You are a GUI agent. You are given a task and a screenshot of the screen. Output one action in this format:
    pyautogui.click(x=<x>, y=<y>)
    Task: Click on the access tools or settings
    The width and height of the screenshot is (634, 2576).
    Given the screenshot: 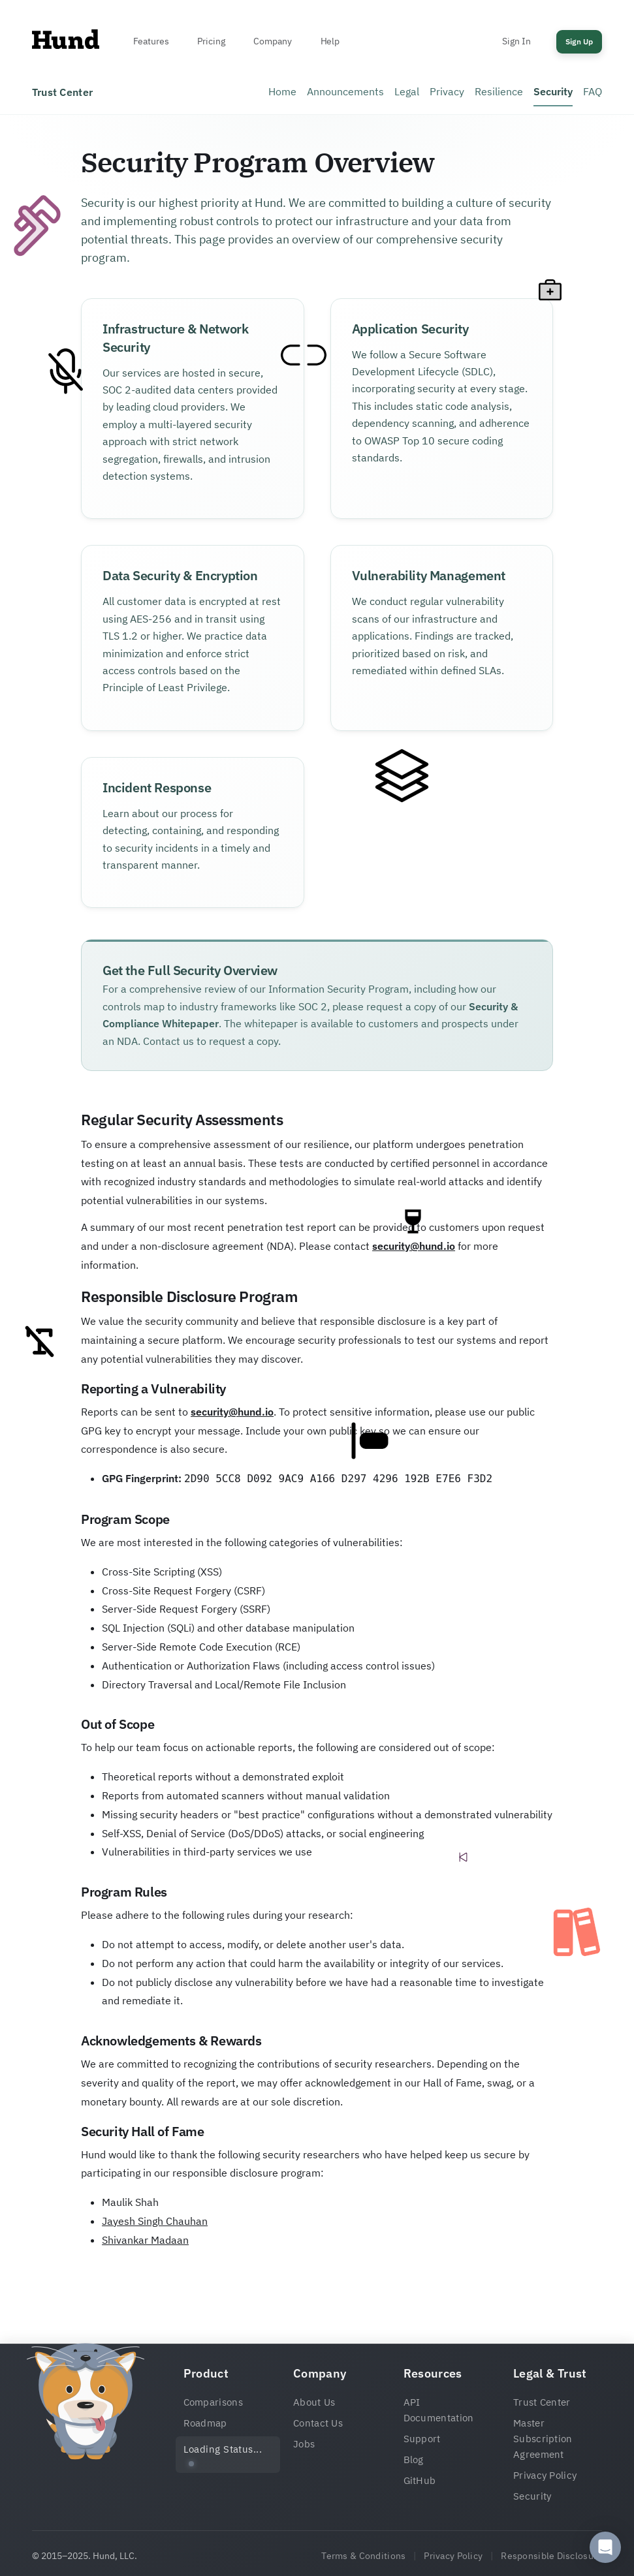 What is the action you would take?
    pyautogui.click(x=34, y=225)
    